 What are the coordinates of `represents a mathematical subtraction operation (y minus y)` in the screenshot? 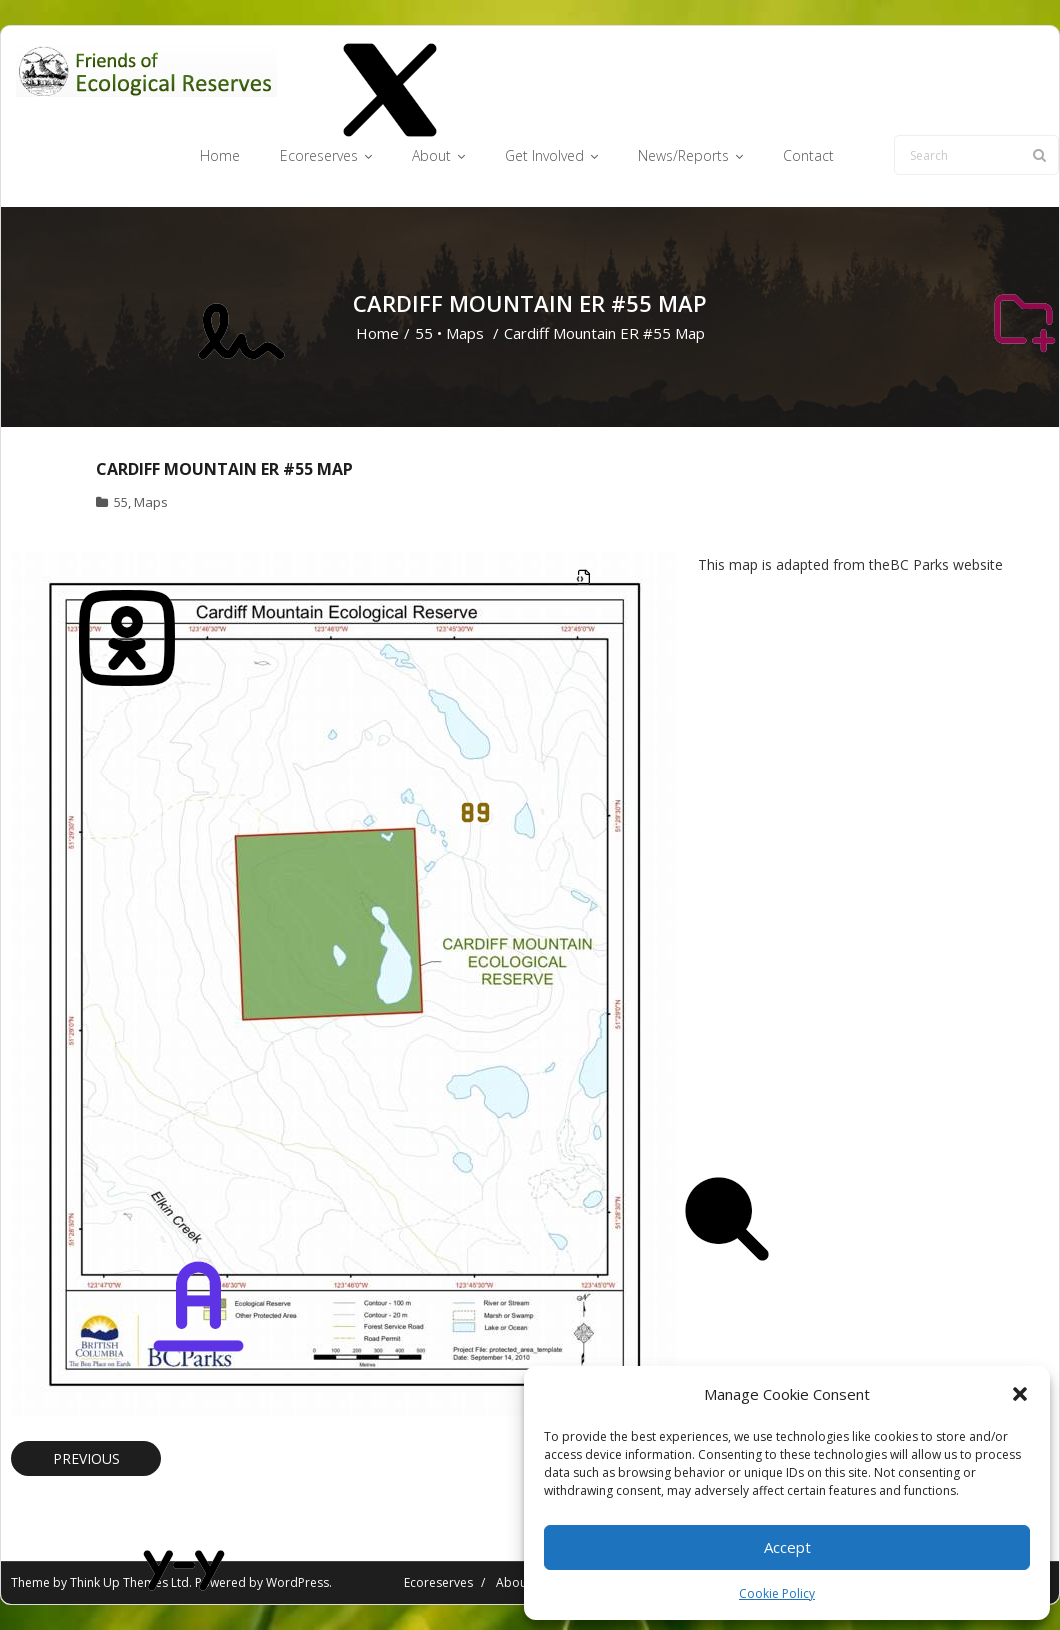 It's located at (184, 1565).